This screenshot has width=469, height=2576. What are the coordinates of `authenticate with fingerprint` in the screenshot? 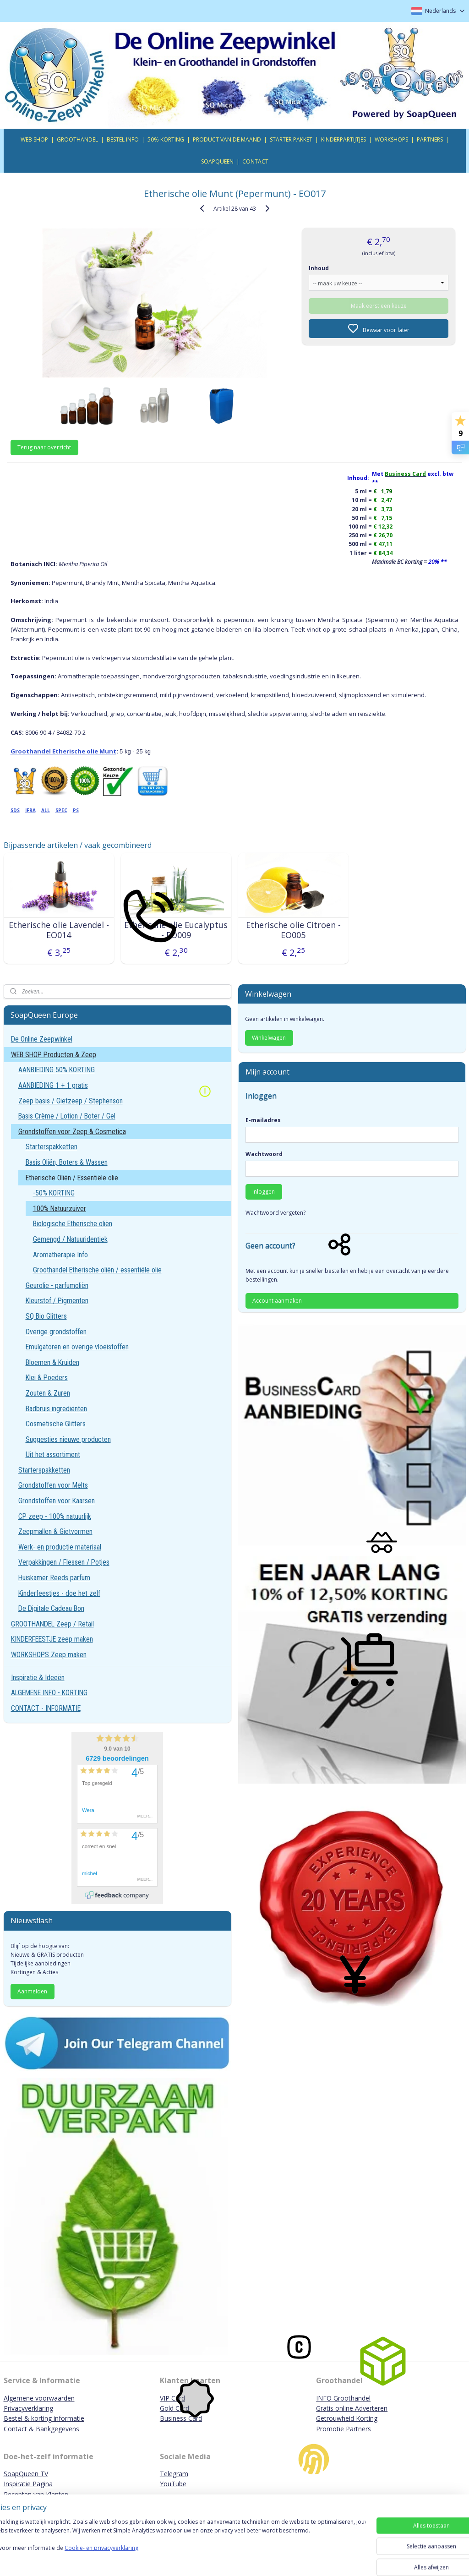 It's located at (314, 2459).